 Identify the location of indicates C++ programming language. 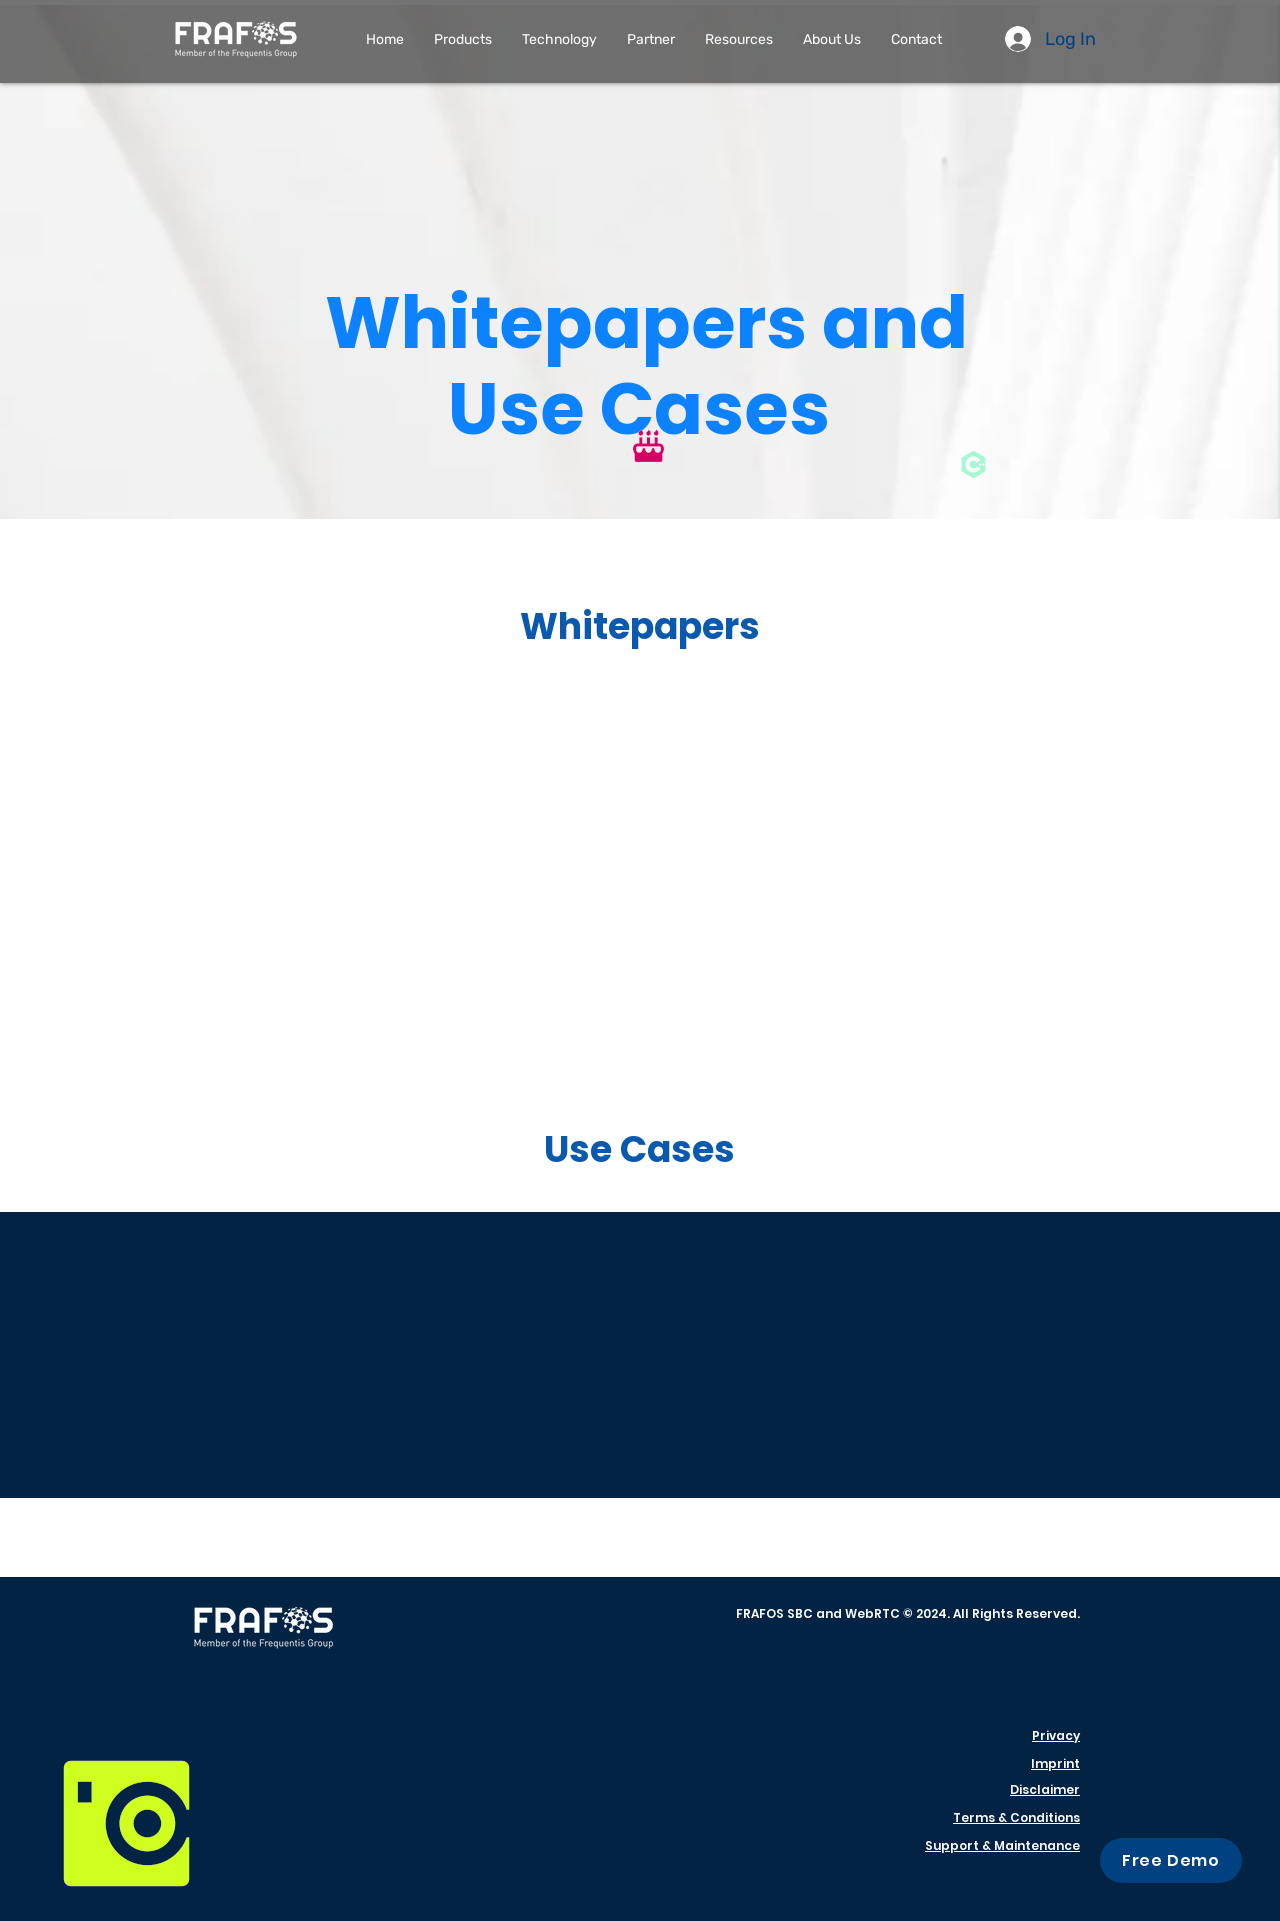
(973, 464).